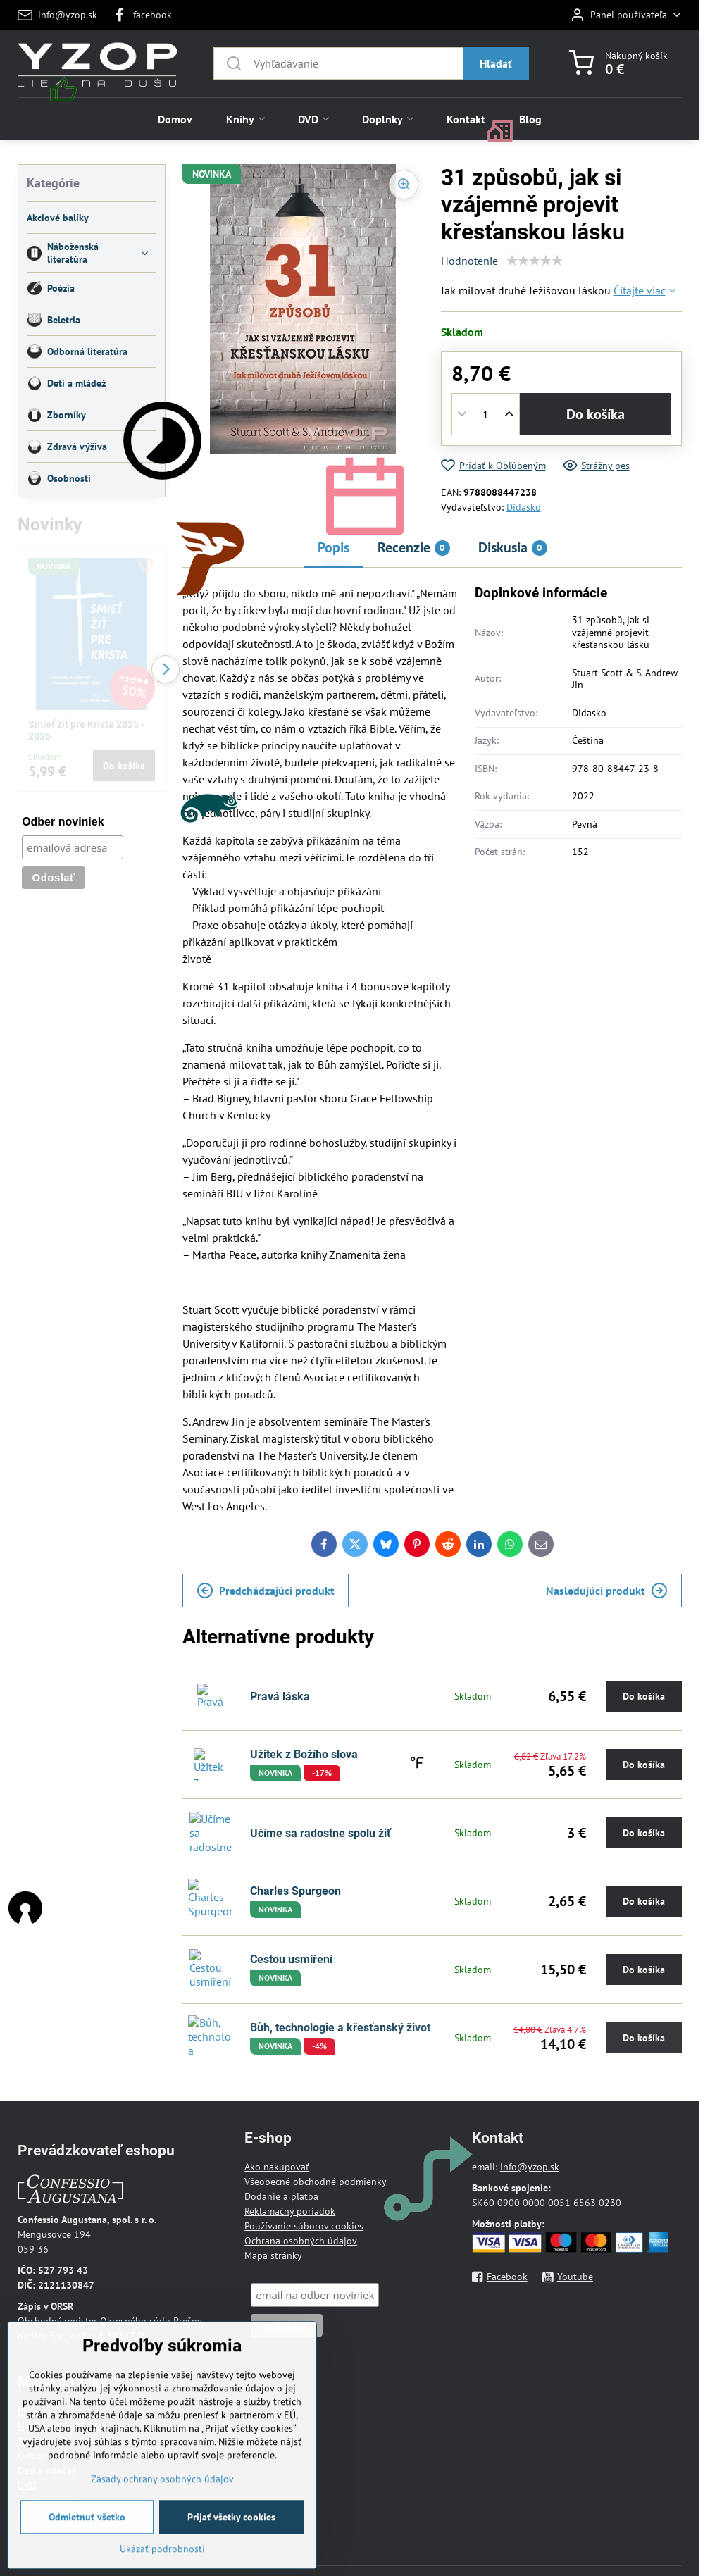 The width and height of the screenshot is (710, 2576). Describe the element at coordinates (428, 2181) in the screenshot. I see `get directions or navigation guidance` at that location.